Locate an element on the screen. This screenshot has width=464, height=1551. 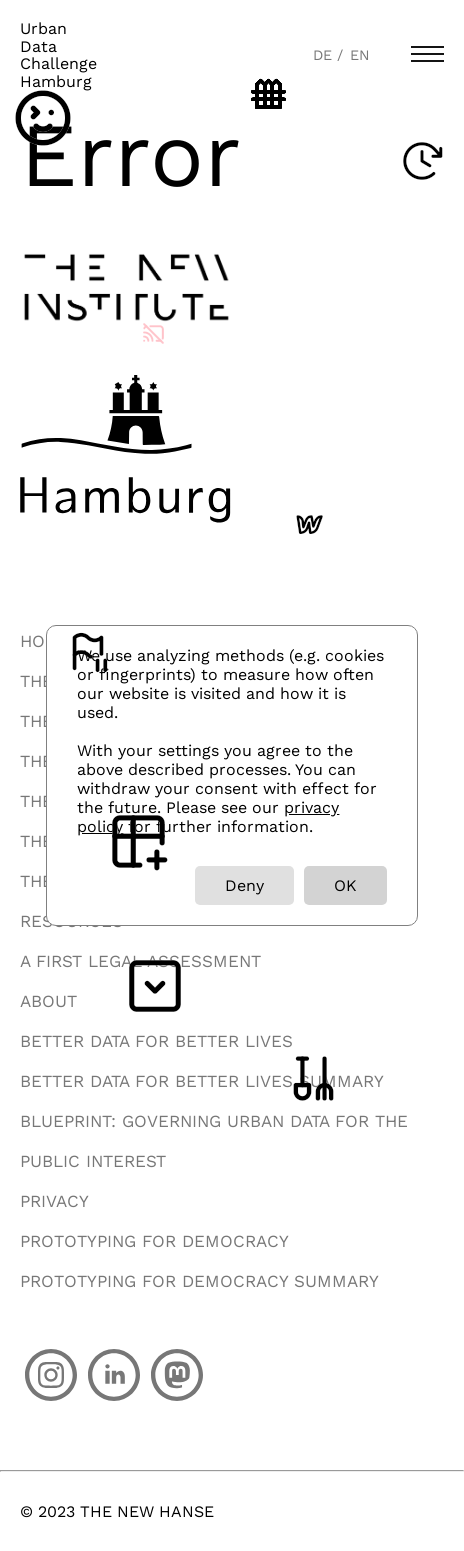
screen casting is unavailable or disabled is located at coordinates (153, 333).